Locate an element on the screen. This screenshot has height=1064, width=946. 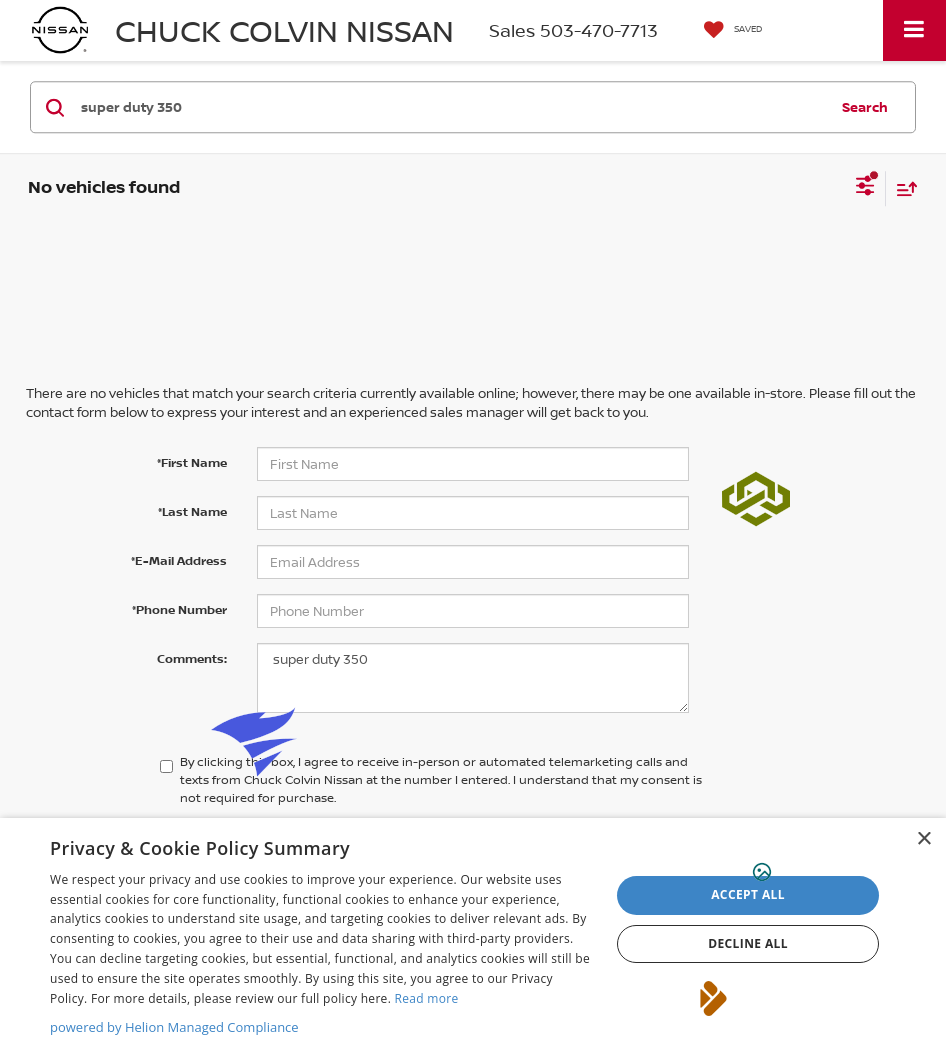
apache doris database logo is located at coordinates (713, 998).